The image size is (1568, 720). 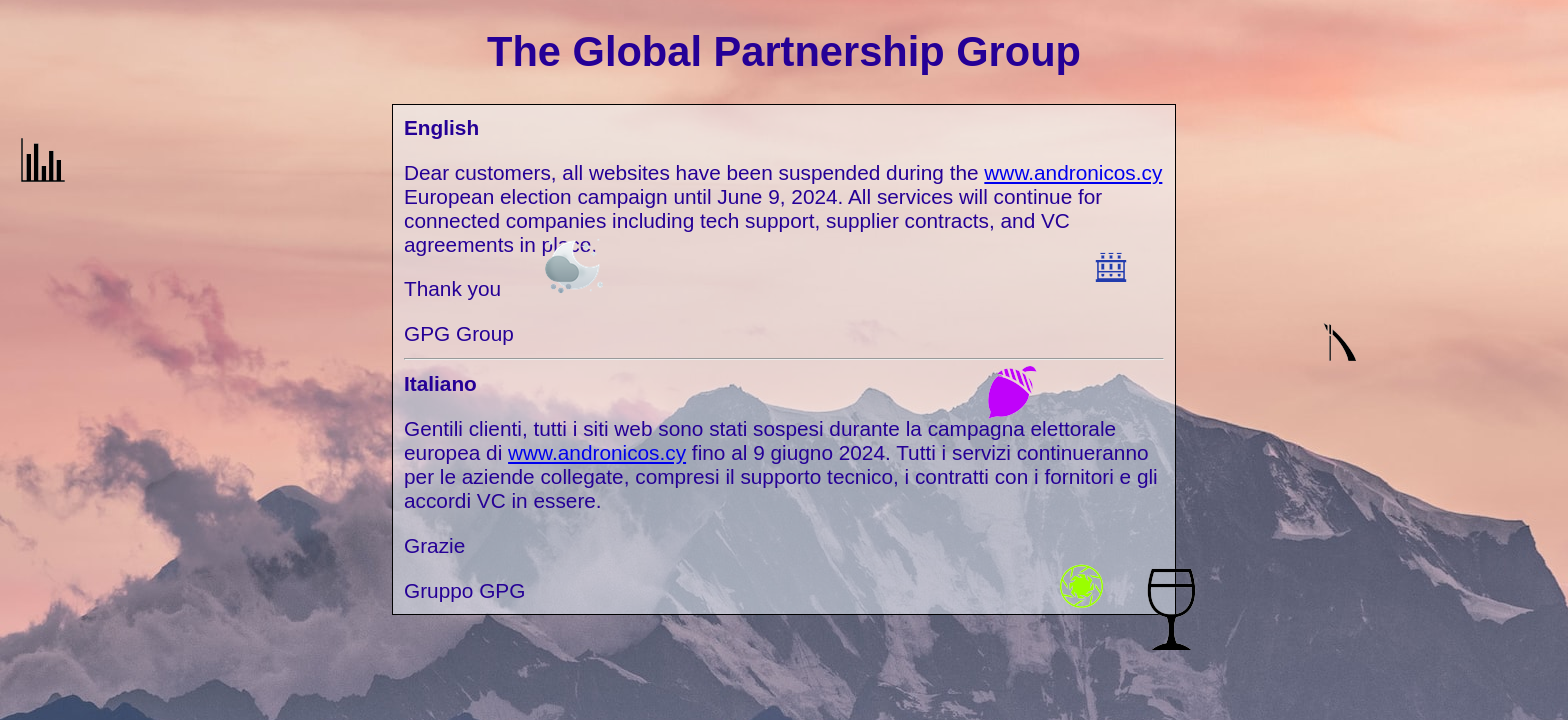 What do you see at coordinates (1011, 392) in the screenshot?
I see `nature or forest-themed game category` at bounding box center [1011, 392].